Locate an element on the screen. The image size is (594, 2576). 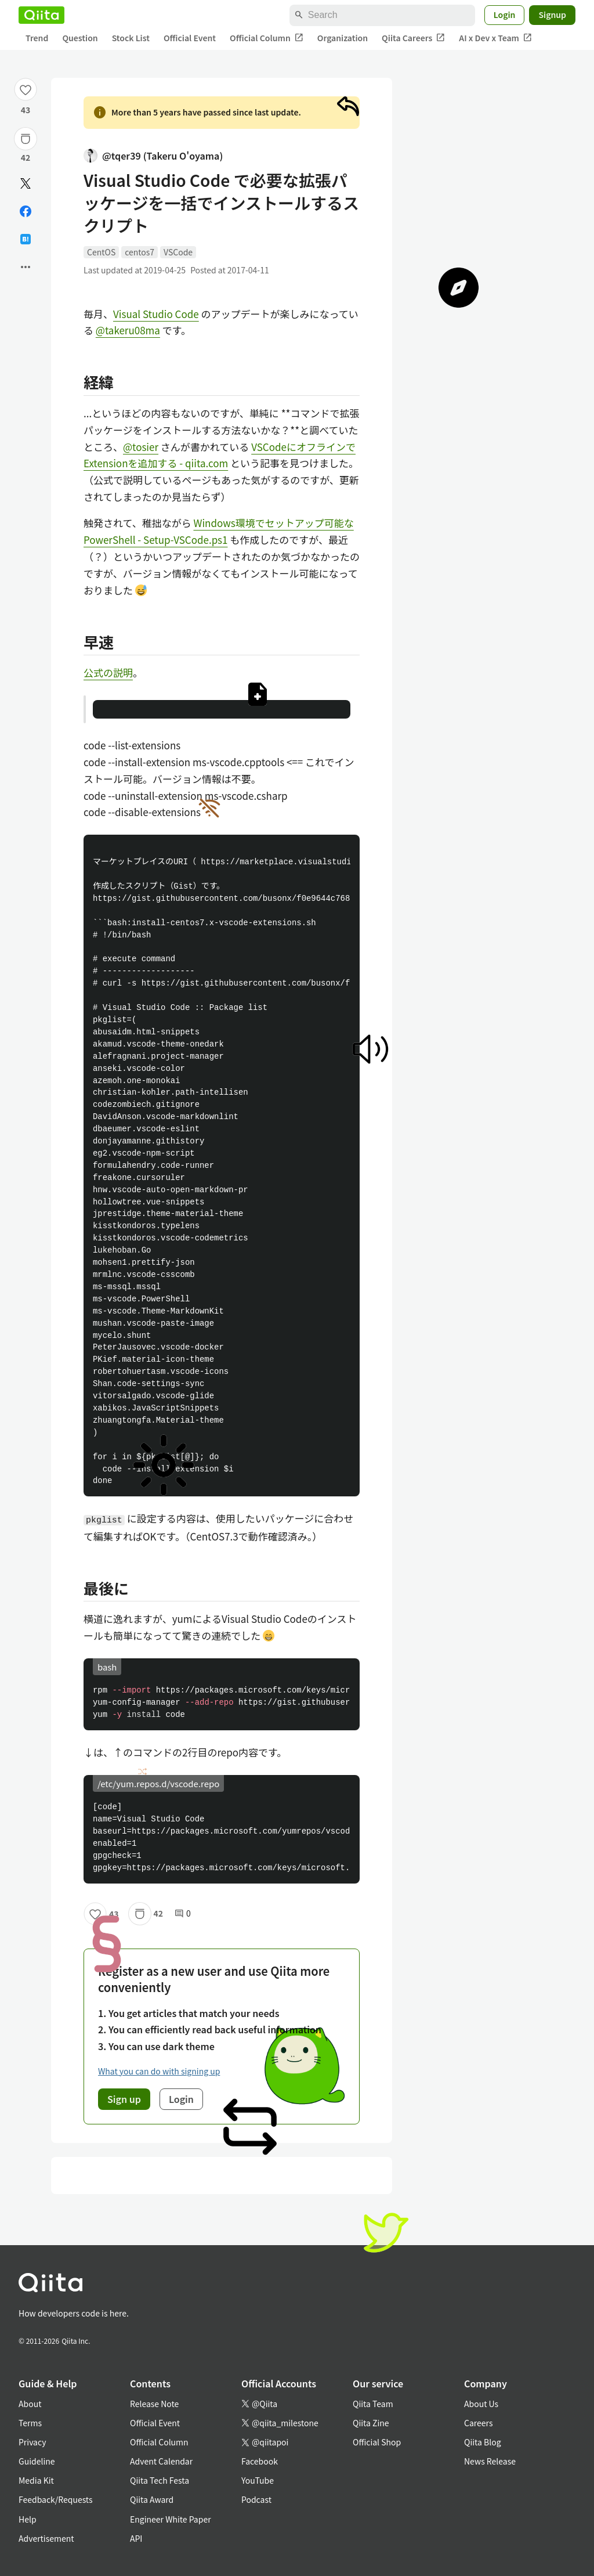
unmute audio or turn sound on is located at coordinates (370, 1049).